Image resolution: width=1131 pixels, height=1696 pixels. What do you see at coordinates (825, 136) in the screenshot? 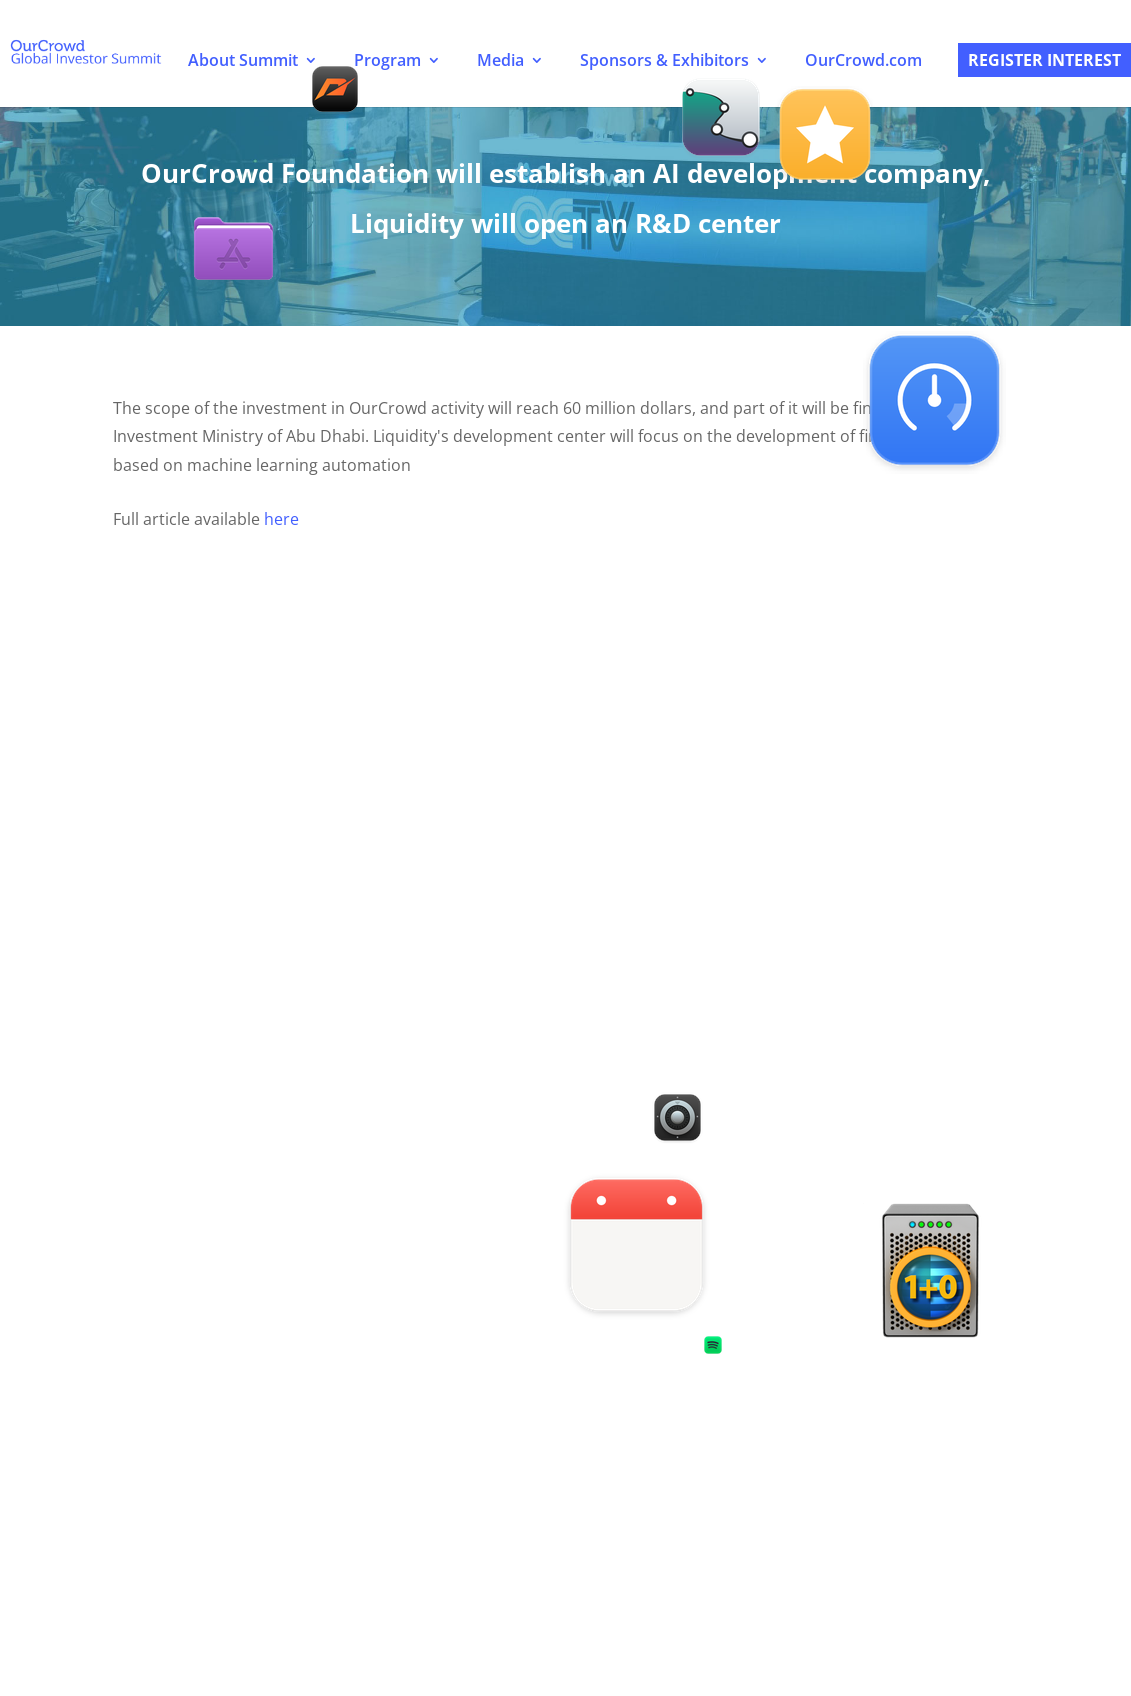
I see `set default applications preferences` at bounding box center [825, 136].